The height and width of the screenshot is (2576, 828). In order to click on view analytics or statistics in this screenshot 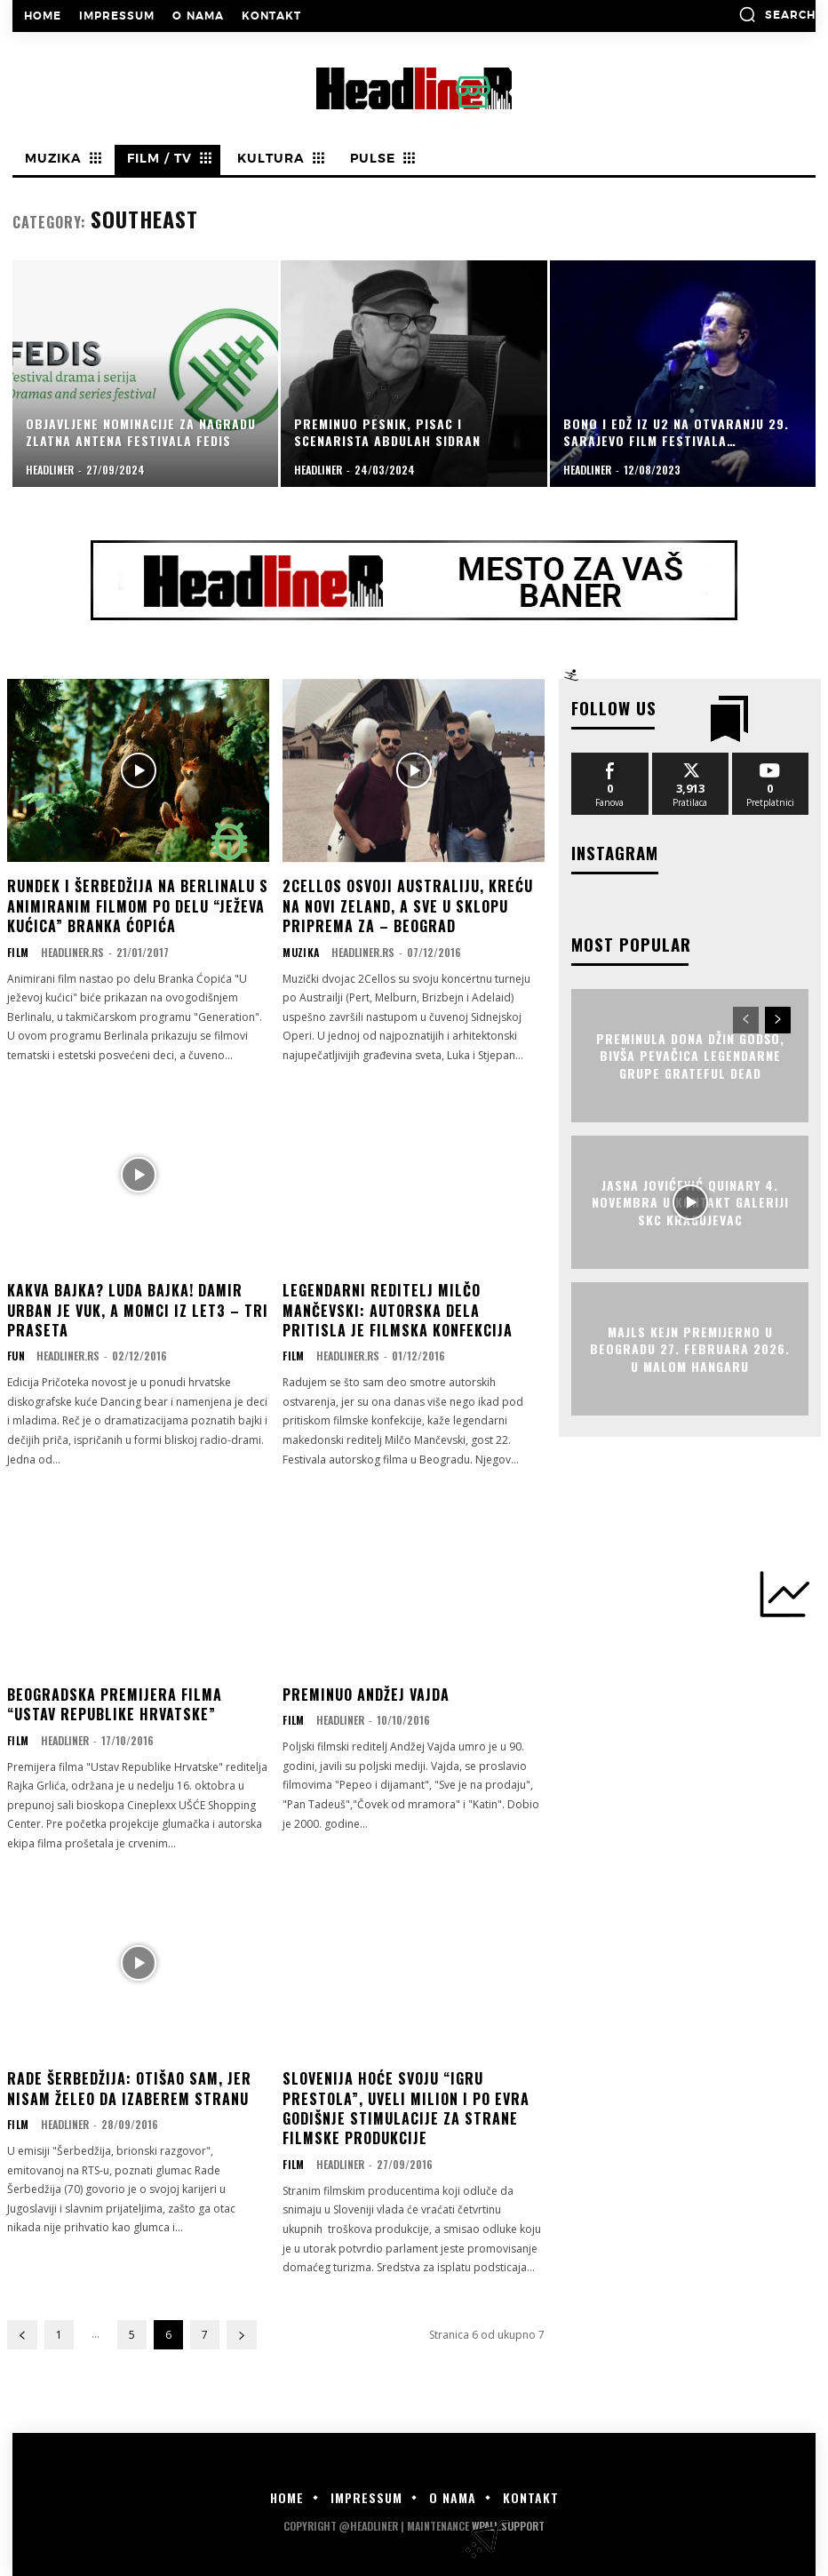, I will do `click(785, 1594)`.